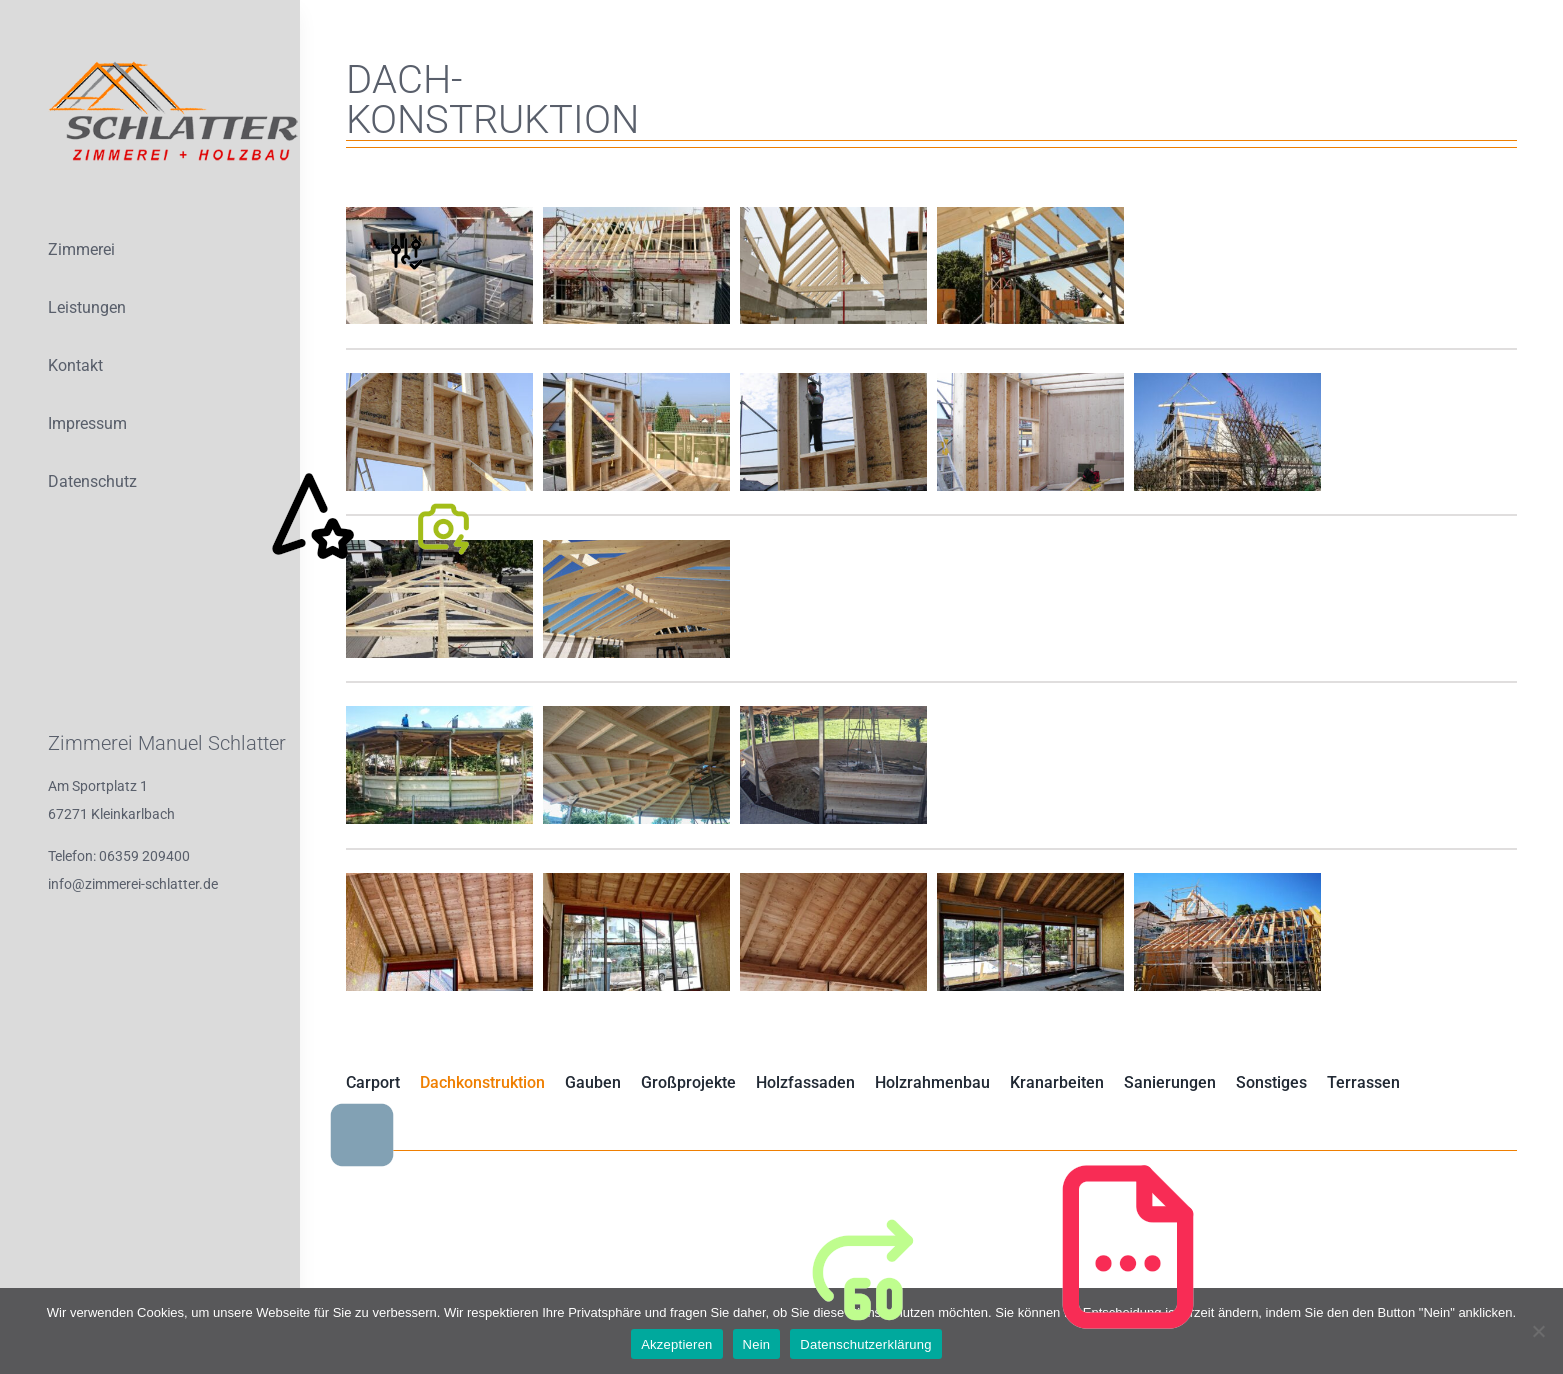 Image resolution: width=1563 pixels, height=1374 pixels. Describe the element at coordinates (865, 1272) in the screenshot. I see `skip forward 60 seconds` at that location.